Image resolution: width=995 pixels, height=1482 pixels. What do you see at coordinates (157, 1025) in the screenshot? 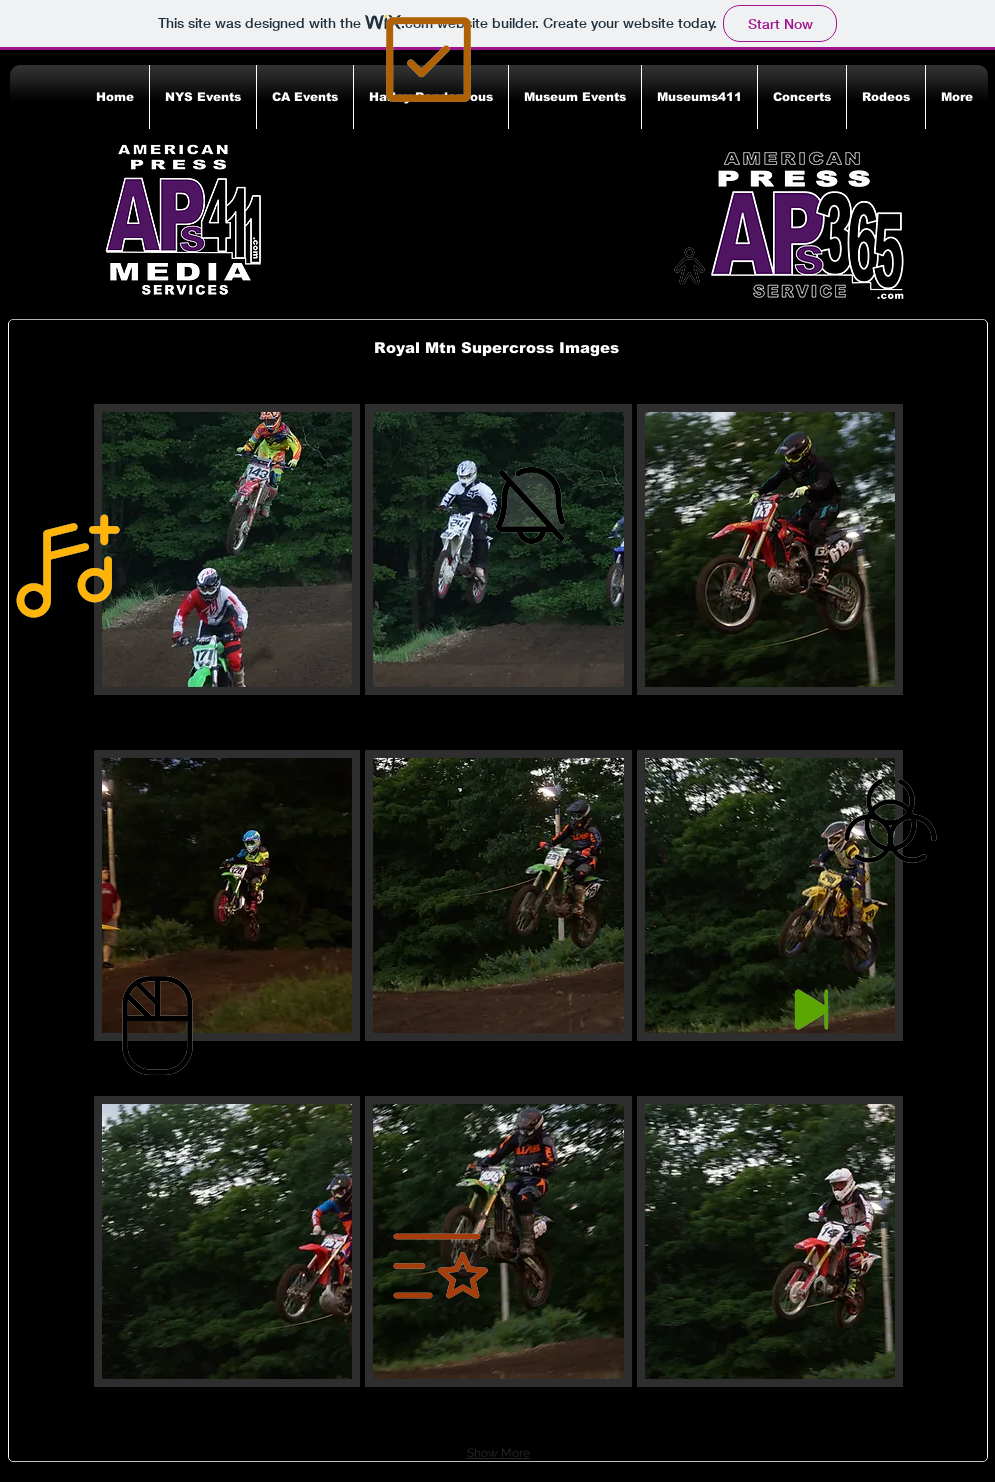
I see `indicates left mouse button click action` at bounding box center [157, 1025].